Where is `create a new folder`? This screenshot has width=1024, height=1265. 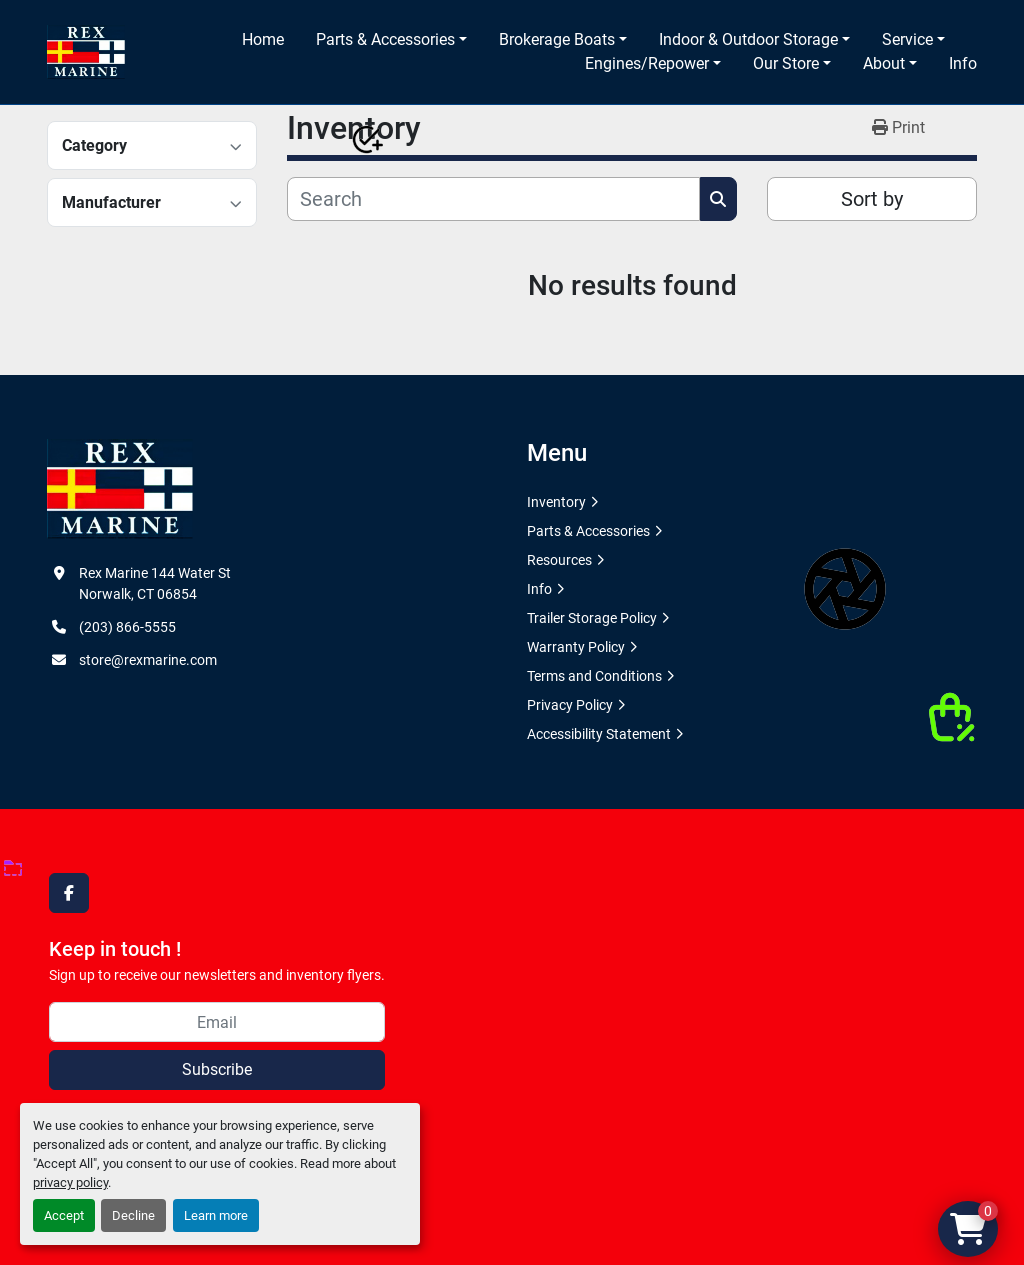
create a new folder is located at coordinates (13, 868).